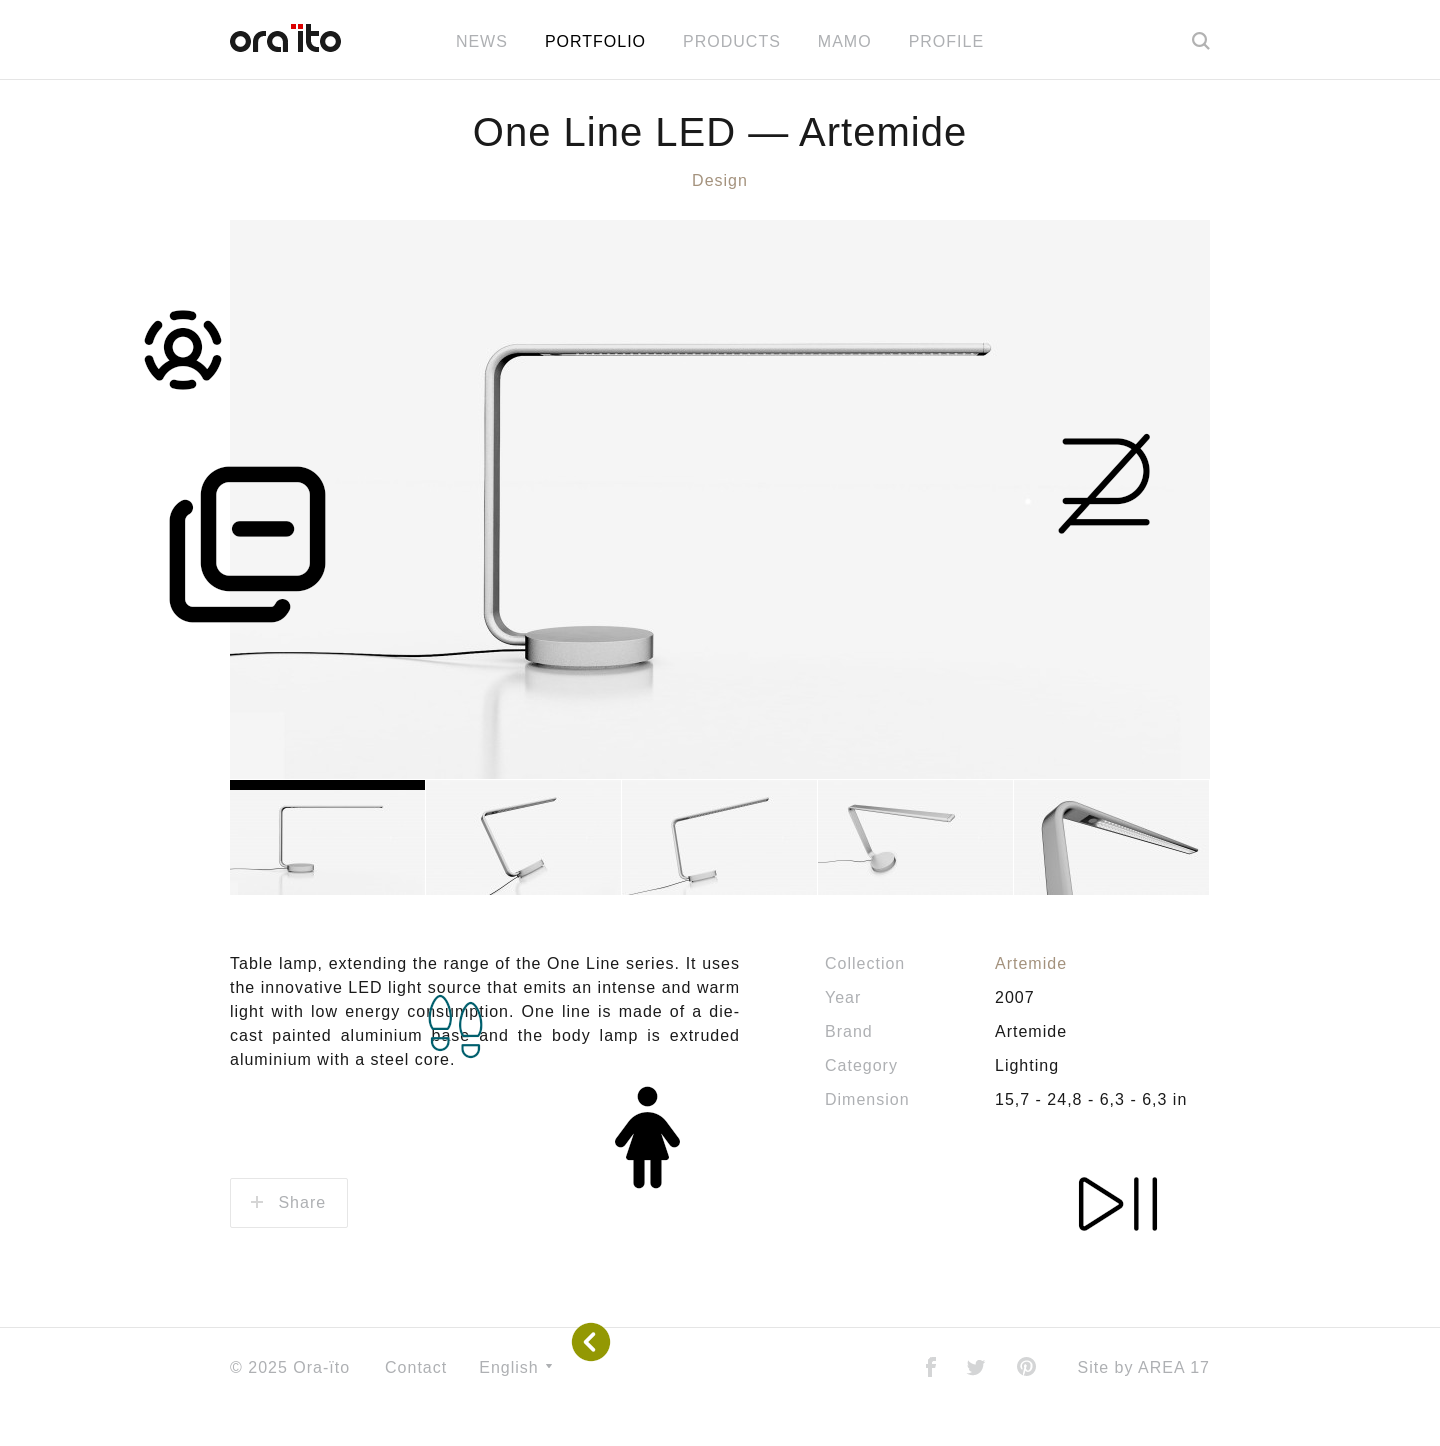  What do you see at coordinates (1104, 484) in the screenshot?
I see `indicates "not superset of" mathematical relationship` at bounding box center [1104, 484].